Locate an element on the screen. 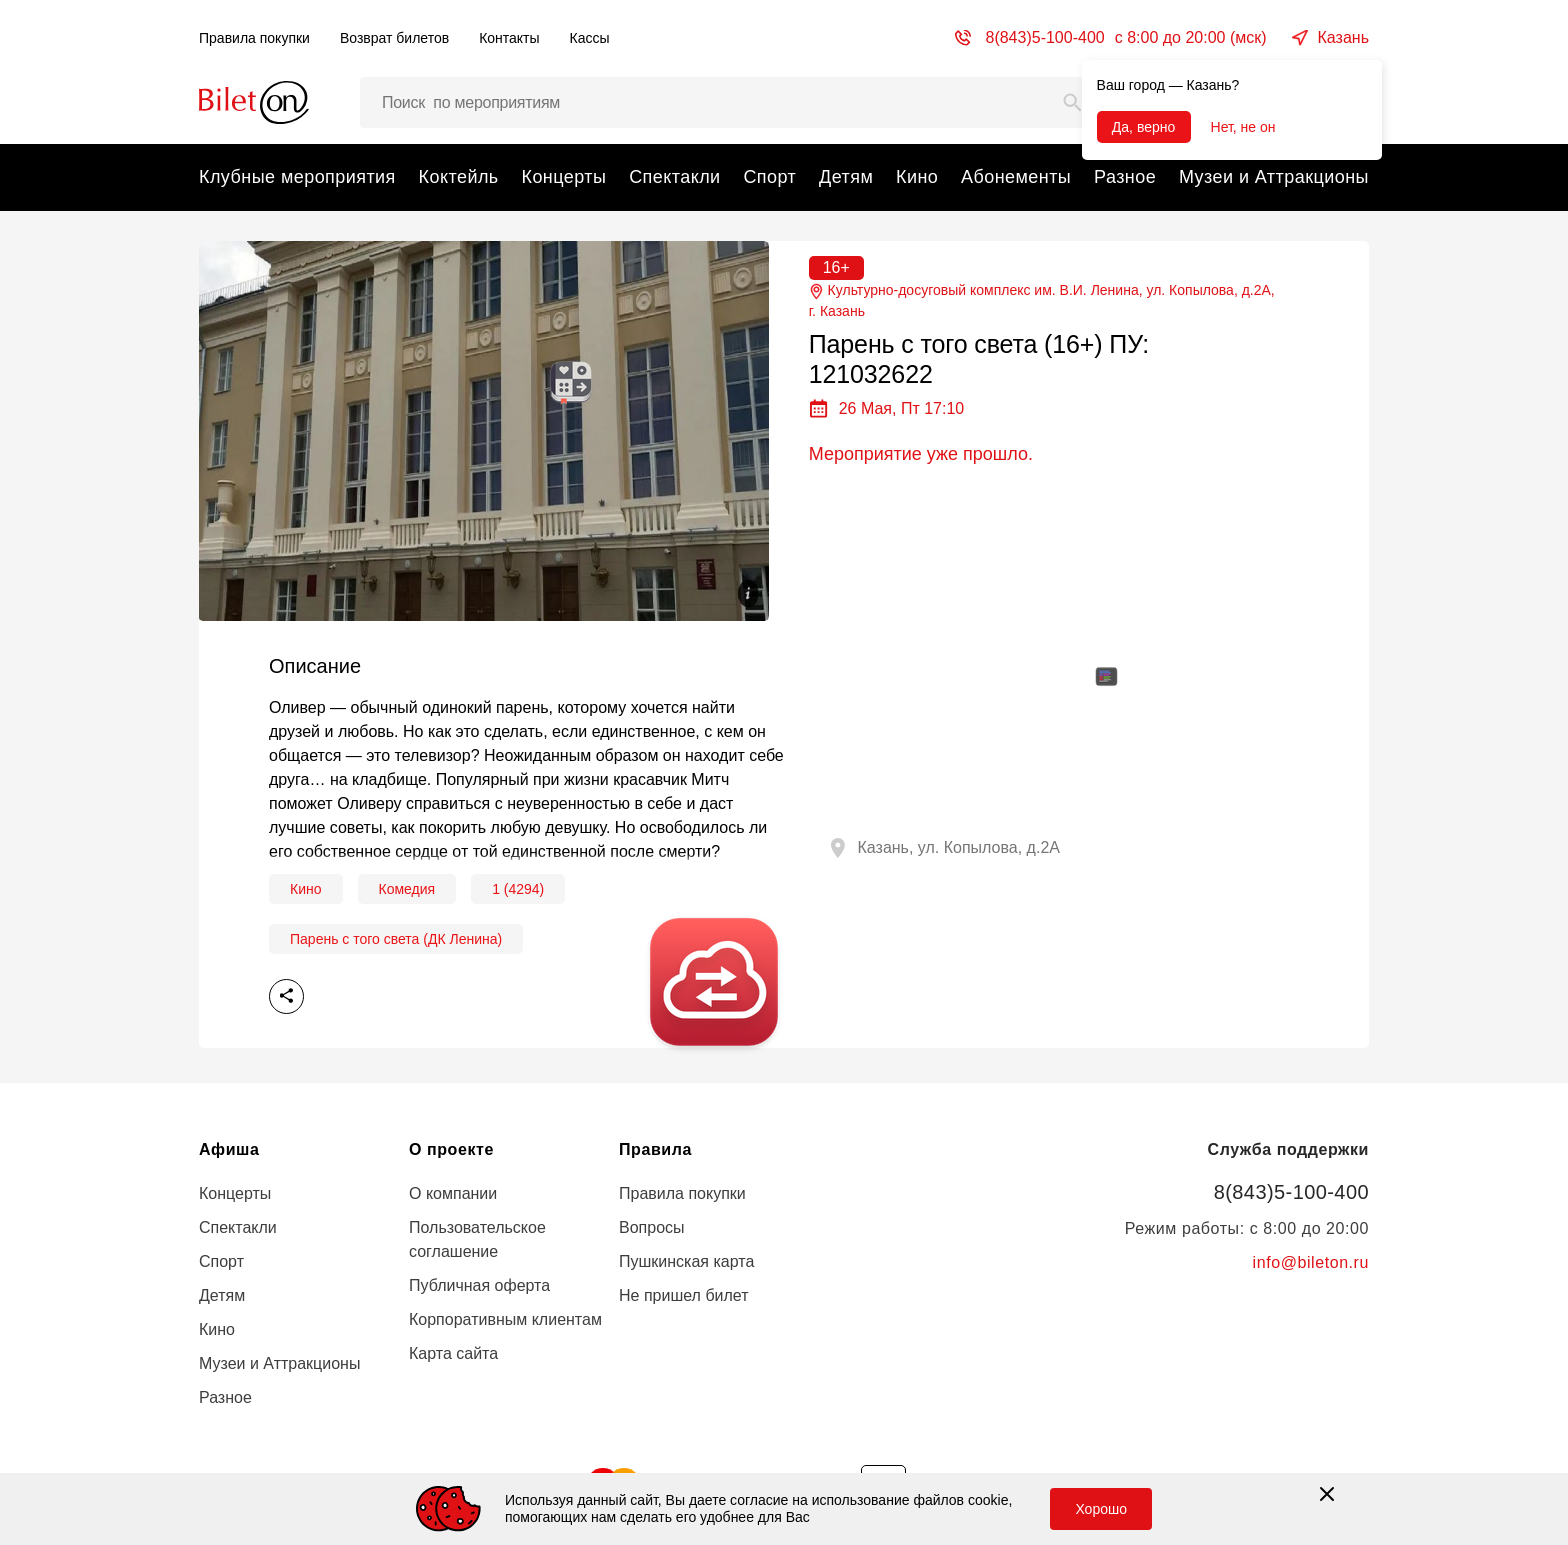 This screenshot has width=1568, height=1545. open opensnitch firewall application is located at coordinates (714, 982).